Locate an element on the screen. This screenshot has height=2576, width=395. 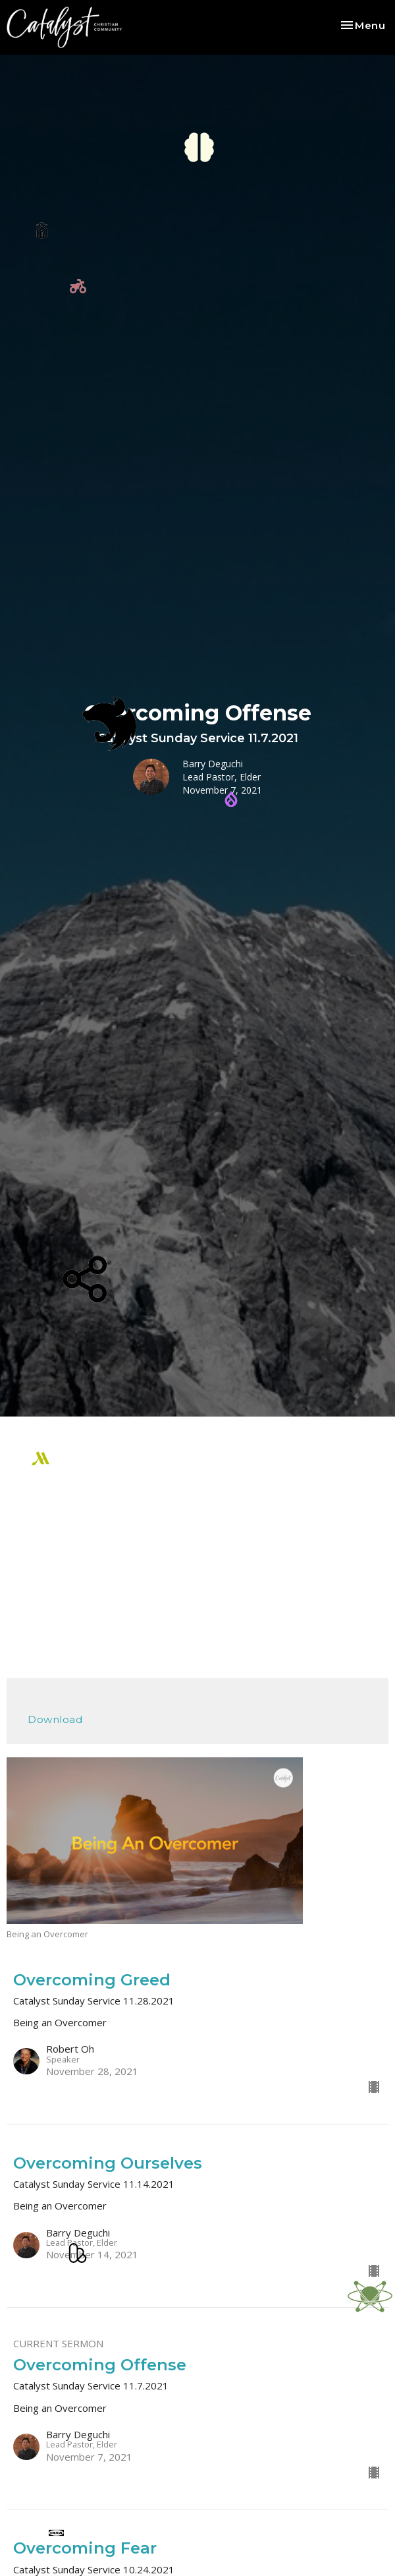
IKEA brand logo is located at coordinates (56, 2532).